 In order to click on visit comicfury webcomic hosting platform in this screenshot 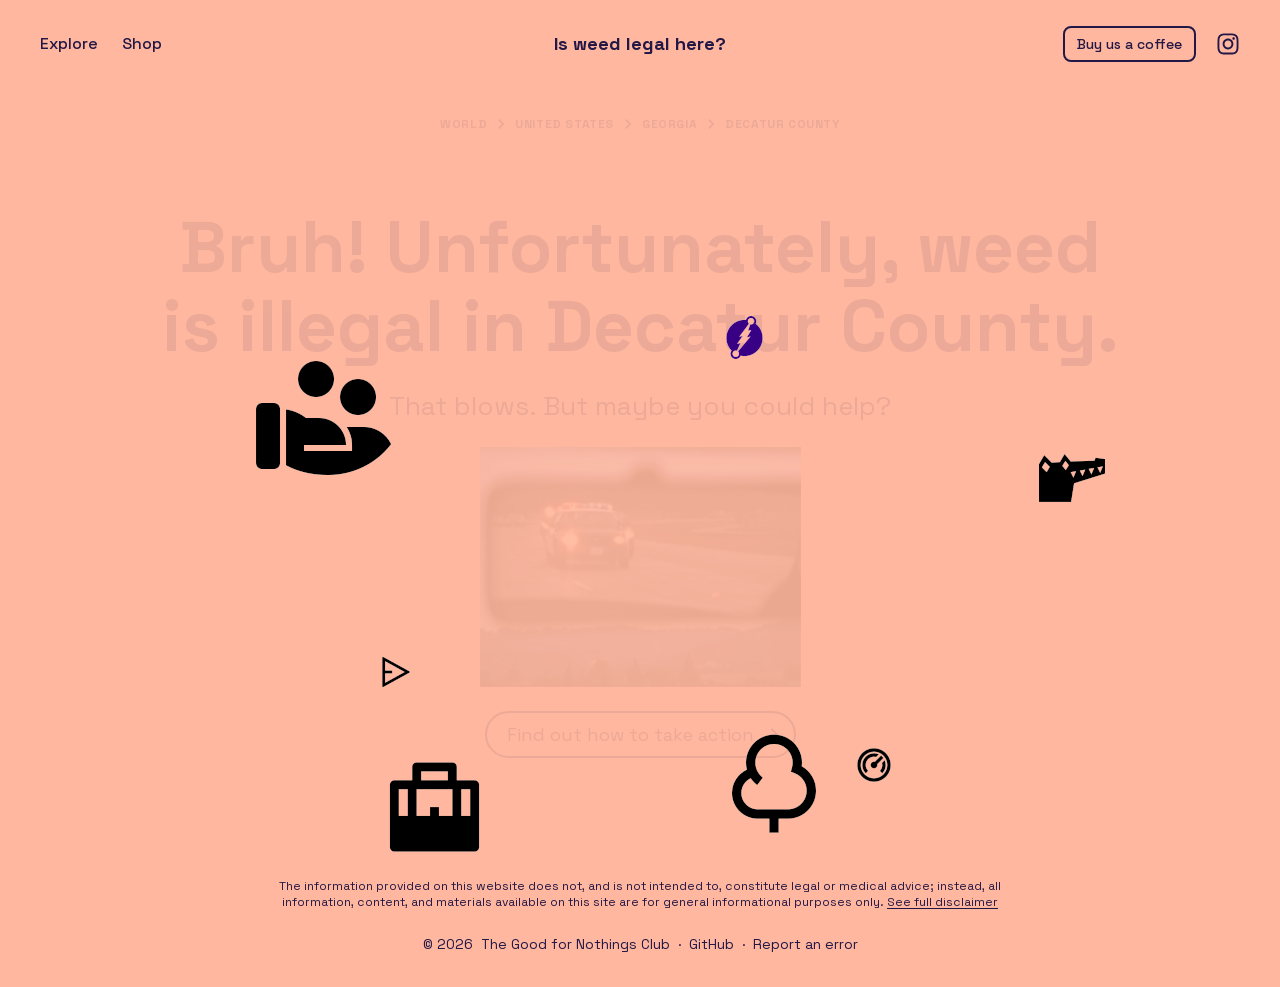, I will do `click(1072, 478)`.